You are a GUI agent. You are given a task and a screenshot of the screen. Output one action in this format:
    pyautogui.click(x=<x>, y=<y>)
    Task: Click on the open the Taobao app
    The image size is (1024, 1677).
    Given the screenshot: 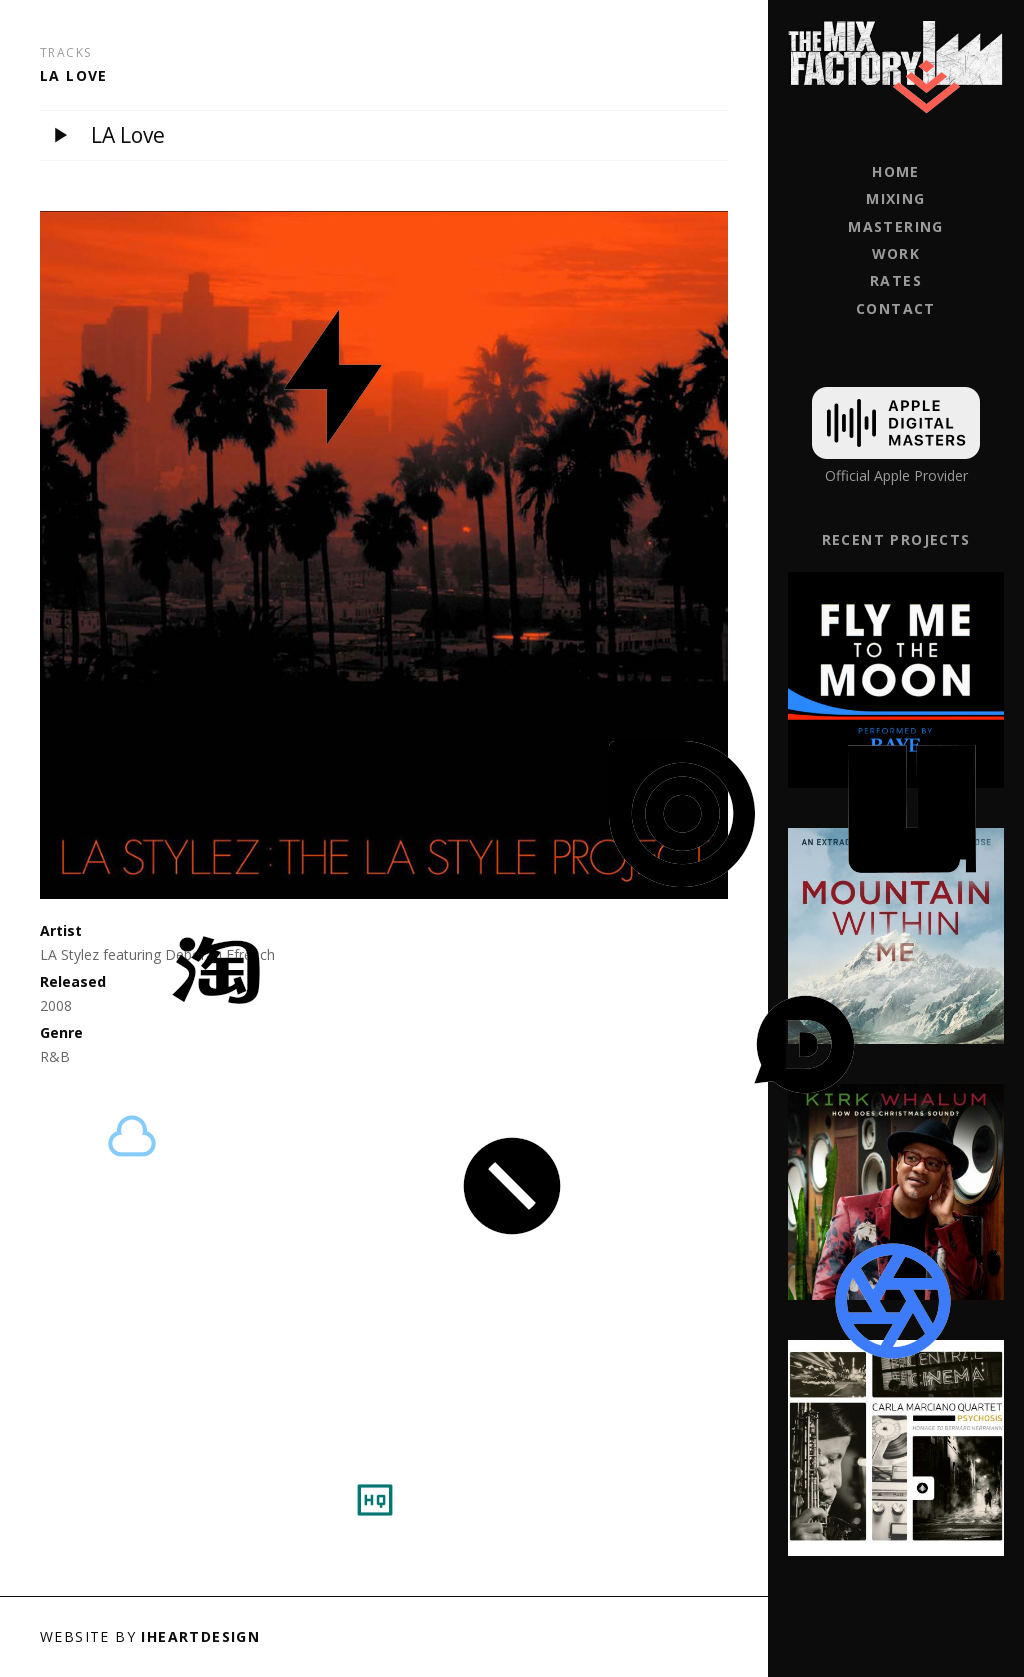 What is the action you would take?
    pyautogui.click(x=216, y=970)
    